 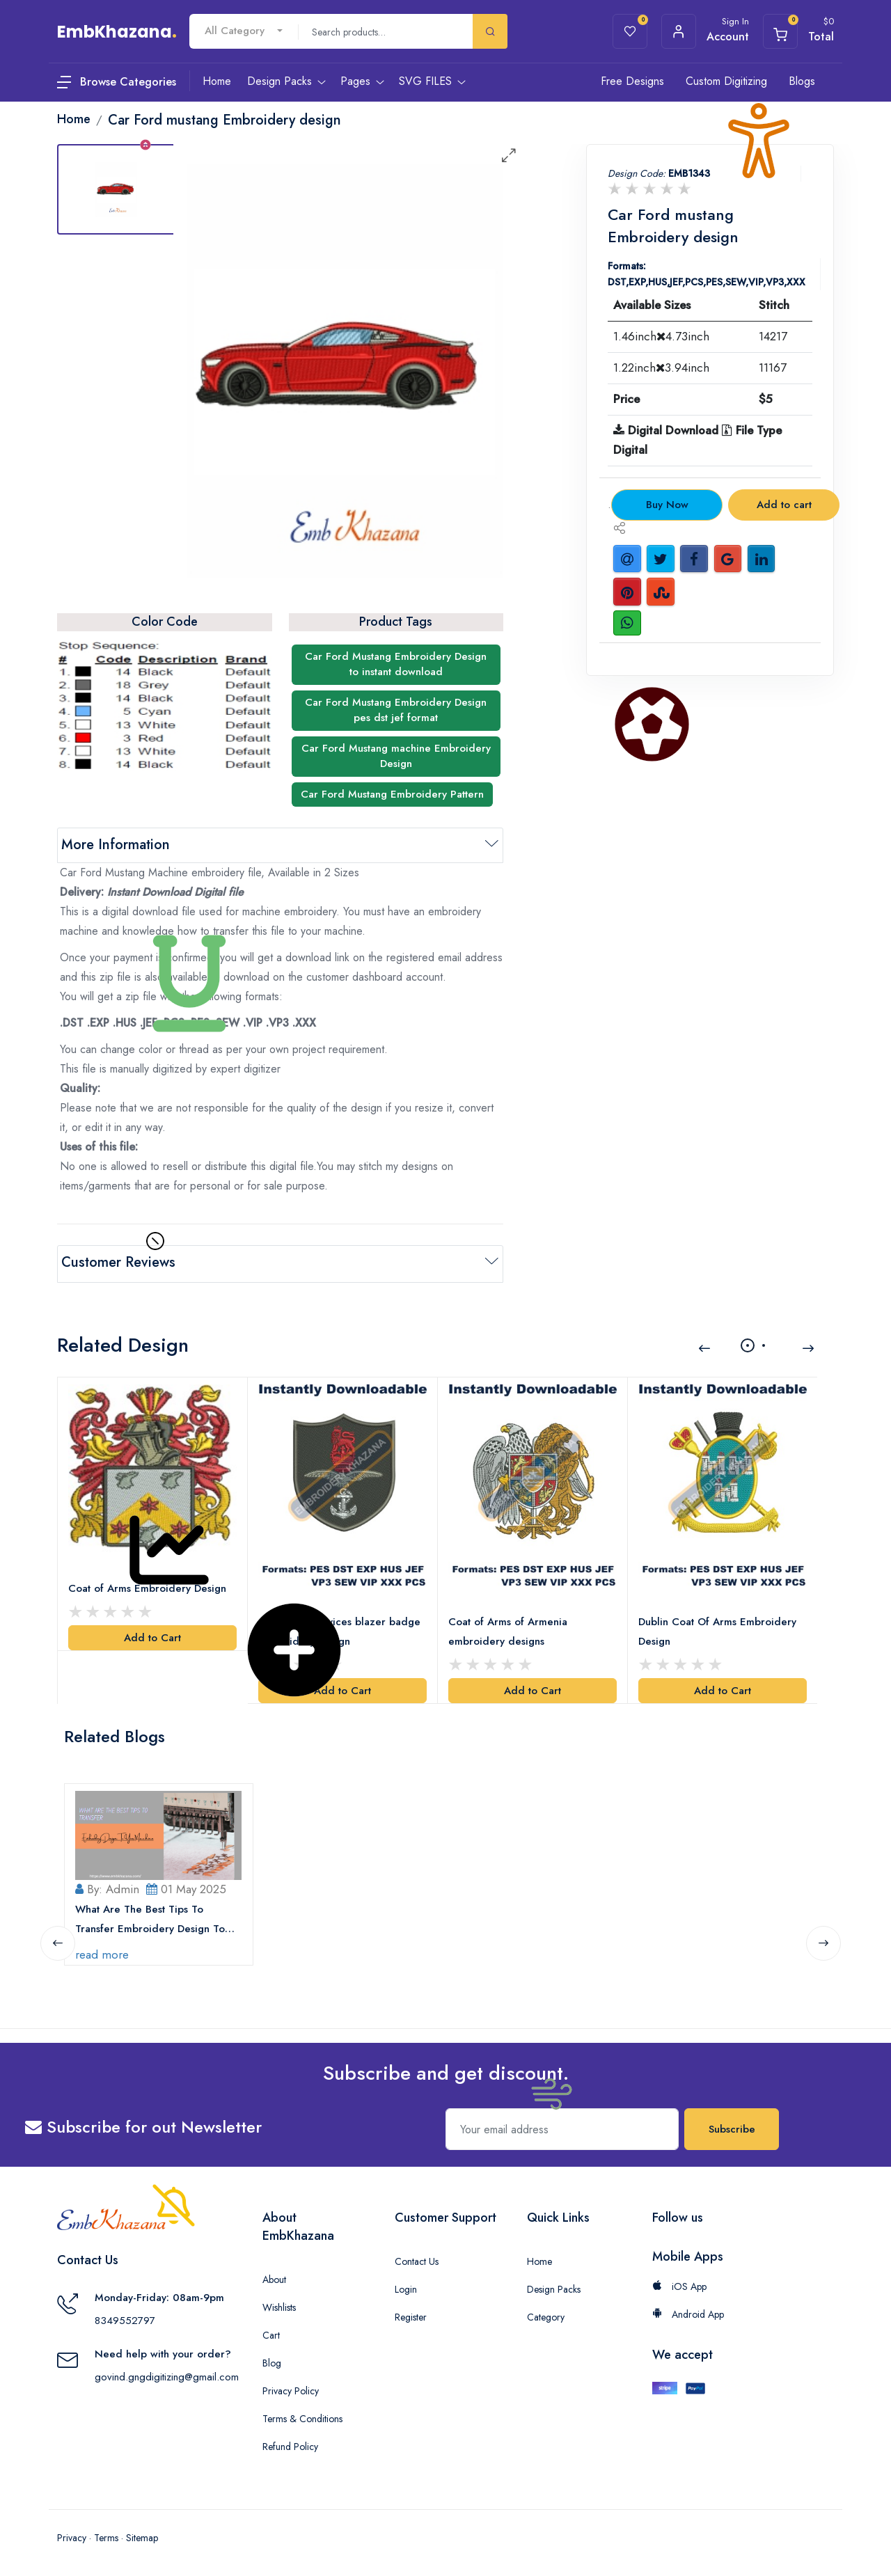 I want to click on apply underline formatting to selected text, so click(x=189, y=983).